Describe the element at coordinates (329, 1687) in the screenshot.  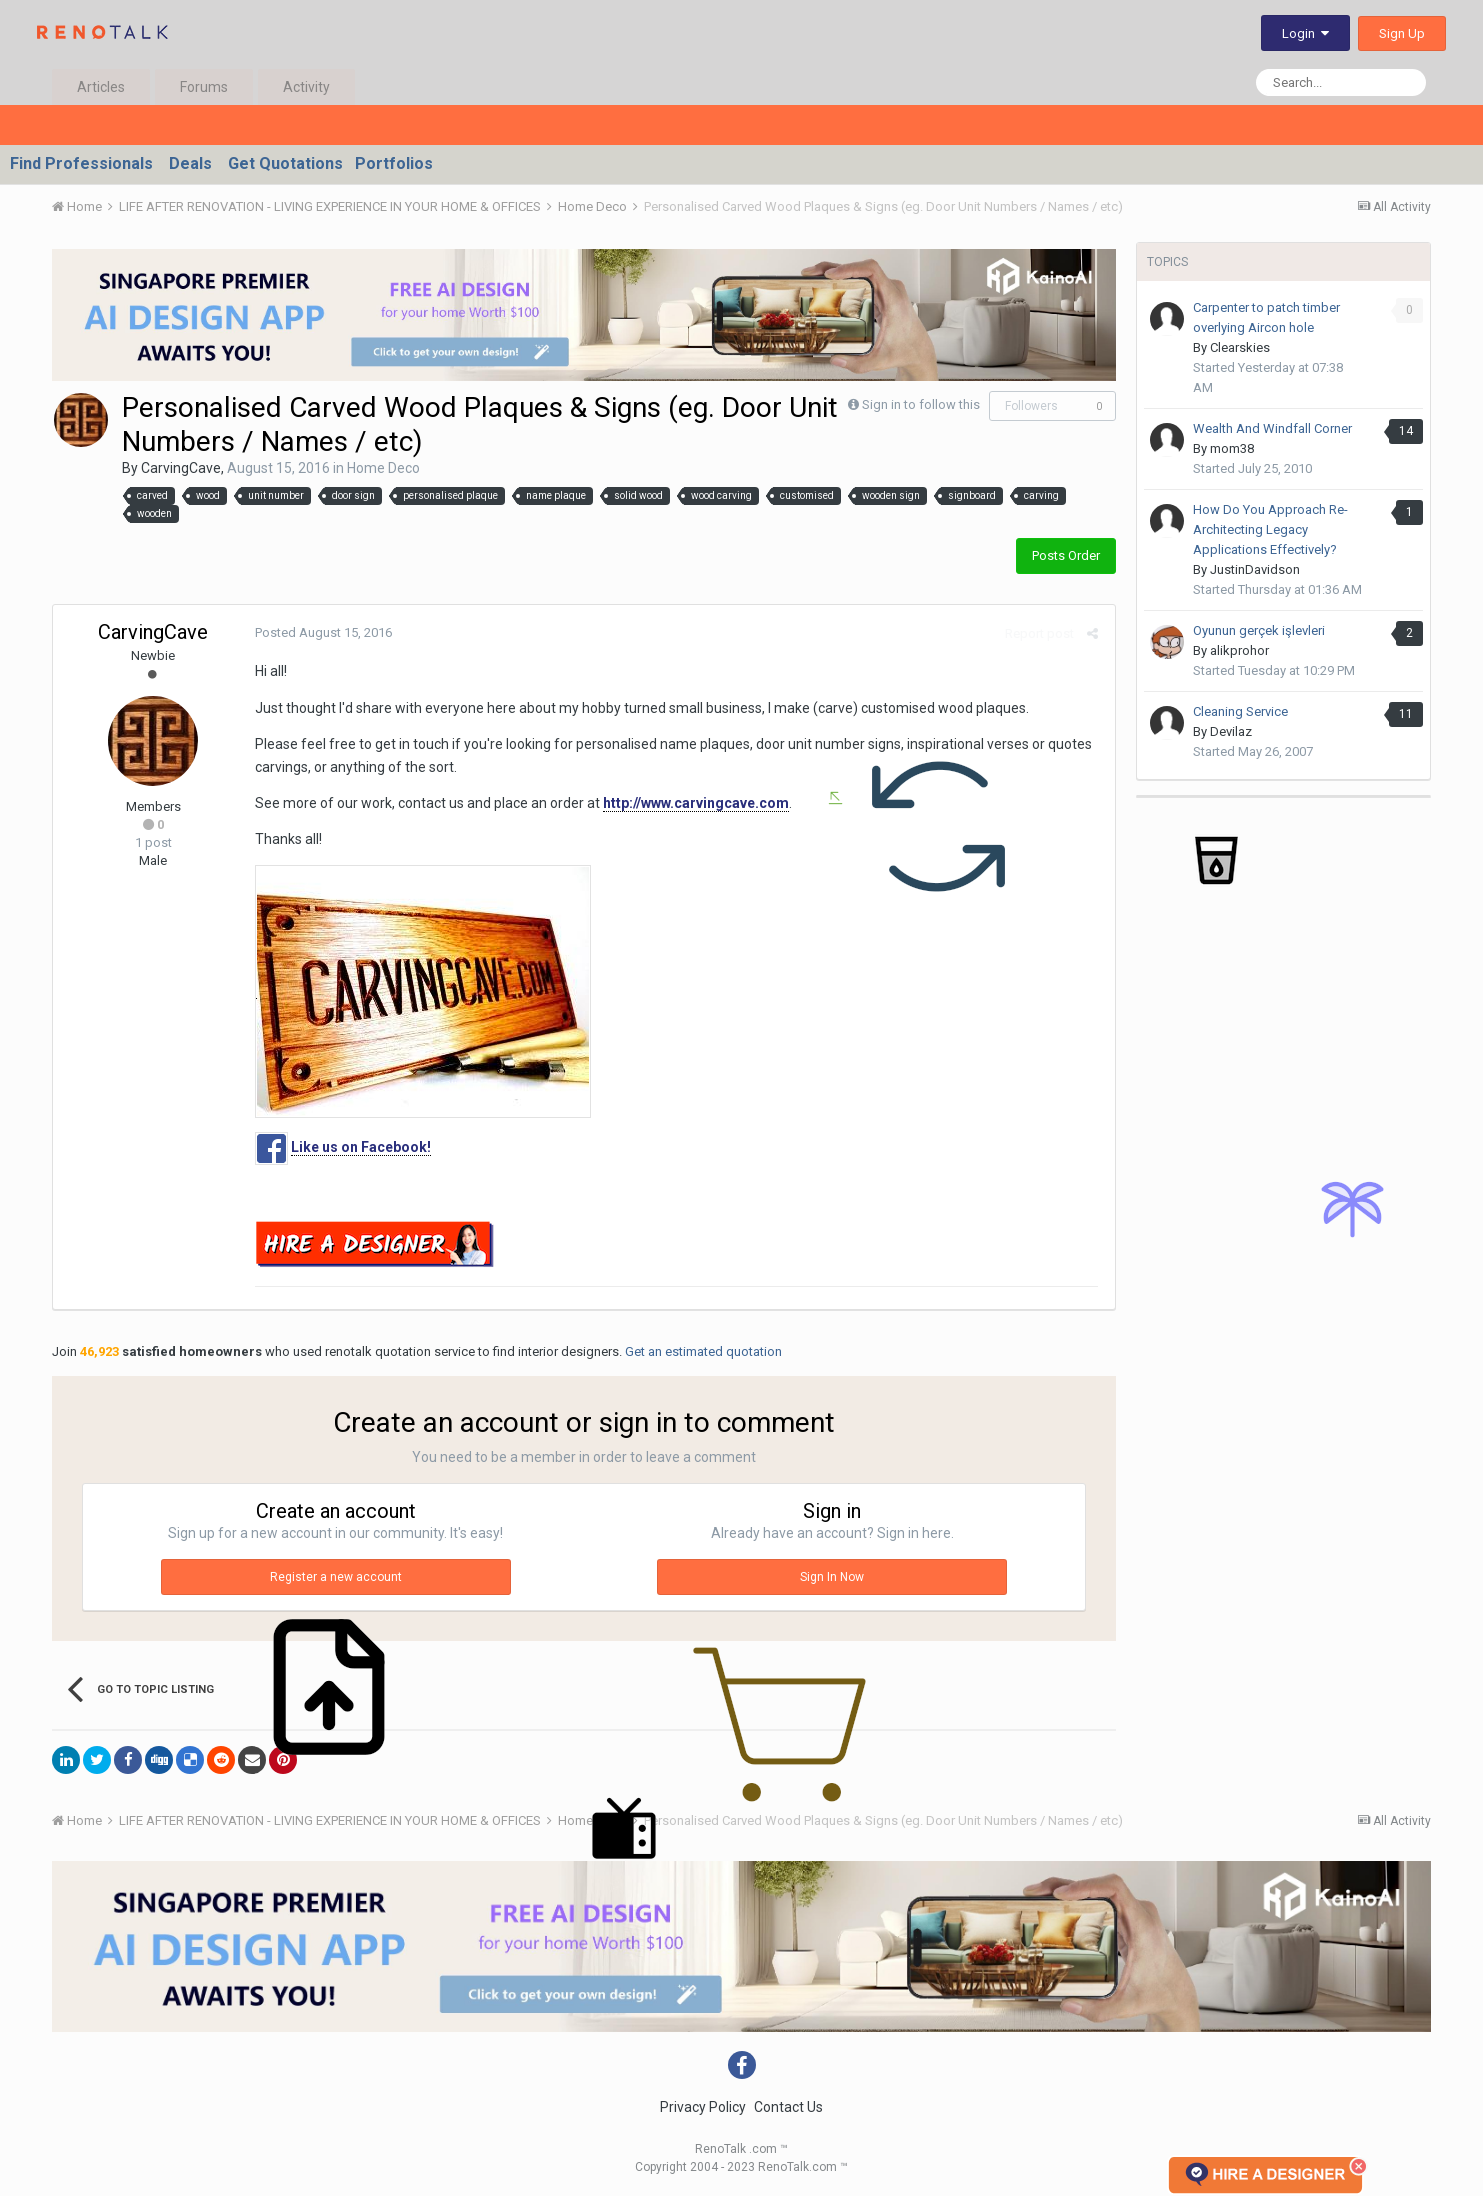
I see `upload a file` at that location.